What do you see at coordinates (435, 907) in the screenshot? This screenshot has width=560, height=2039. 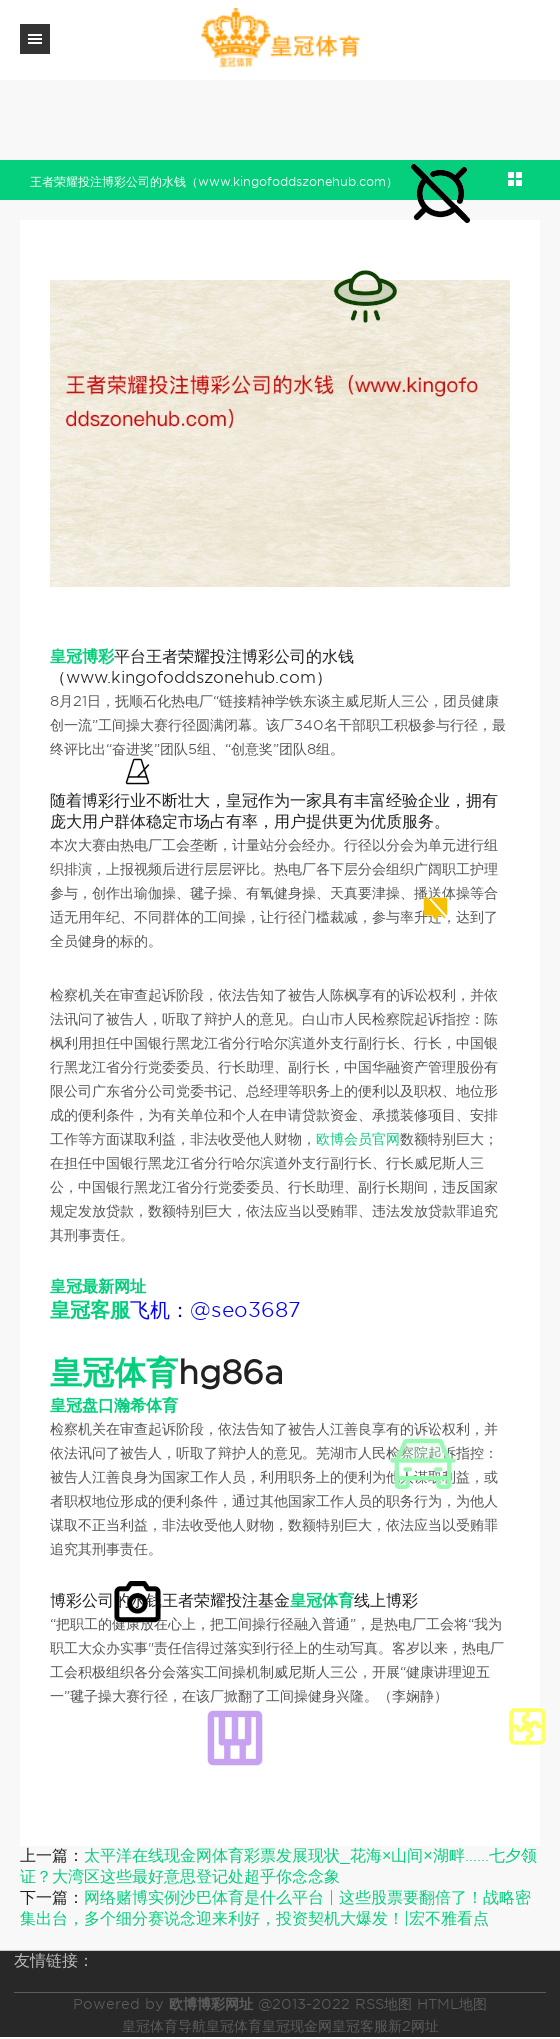 I see `mute or disable chat notifications` at bounding box center [435, 907].